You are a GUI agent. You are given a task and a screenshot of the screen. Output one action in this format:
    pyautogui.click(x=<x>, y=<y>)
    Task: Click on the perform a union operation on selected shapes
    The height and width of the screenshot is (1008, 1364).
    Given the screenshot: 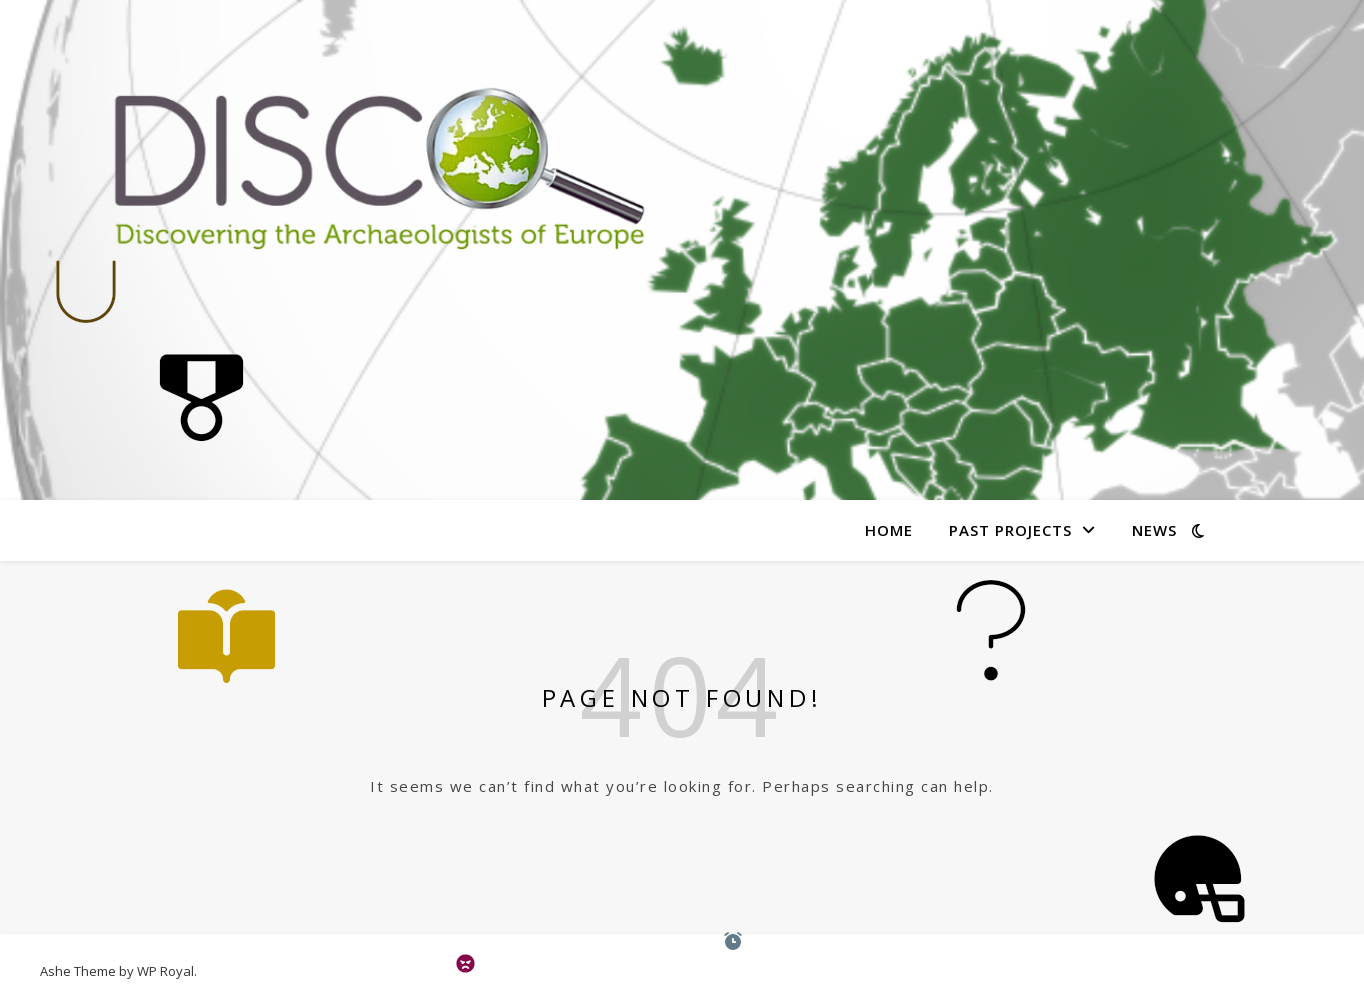 What is the action you would take?
    pyautogui.click(x=86, y=287)
    